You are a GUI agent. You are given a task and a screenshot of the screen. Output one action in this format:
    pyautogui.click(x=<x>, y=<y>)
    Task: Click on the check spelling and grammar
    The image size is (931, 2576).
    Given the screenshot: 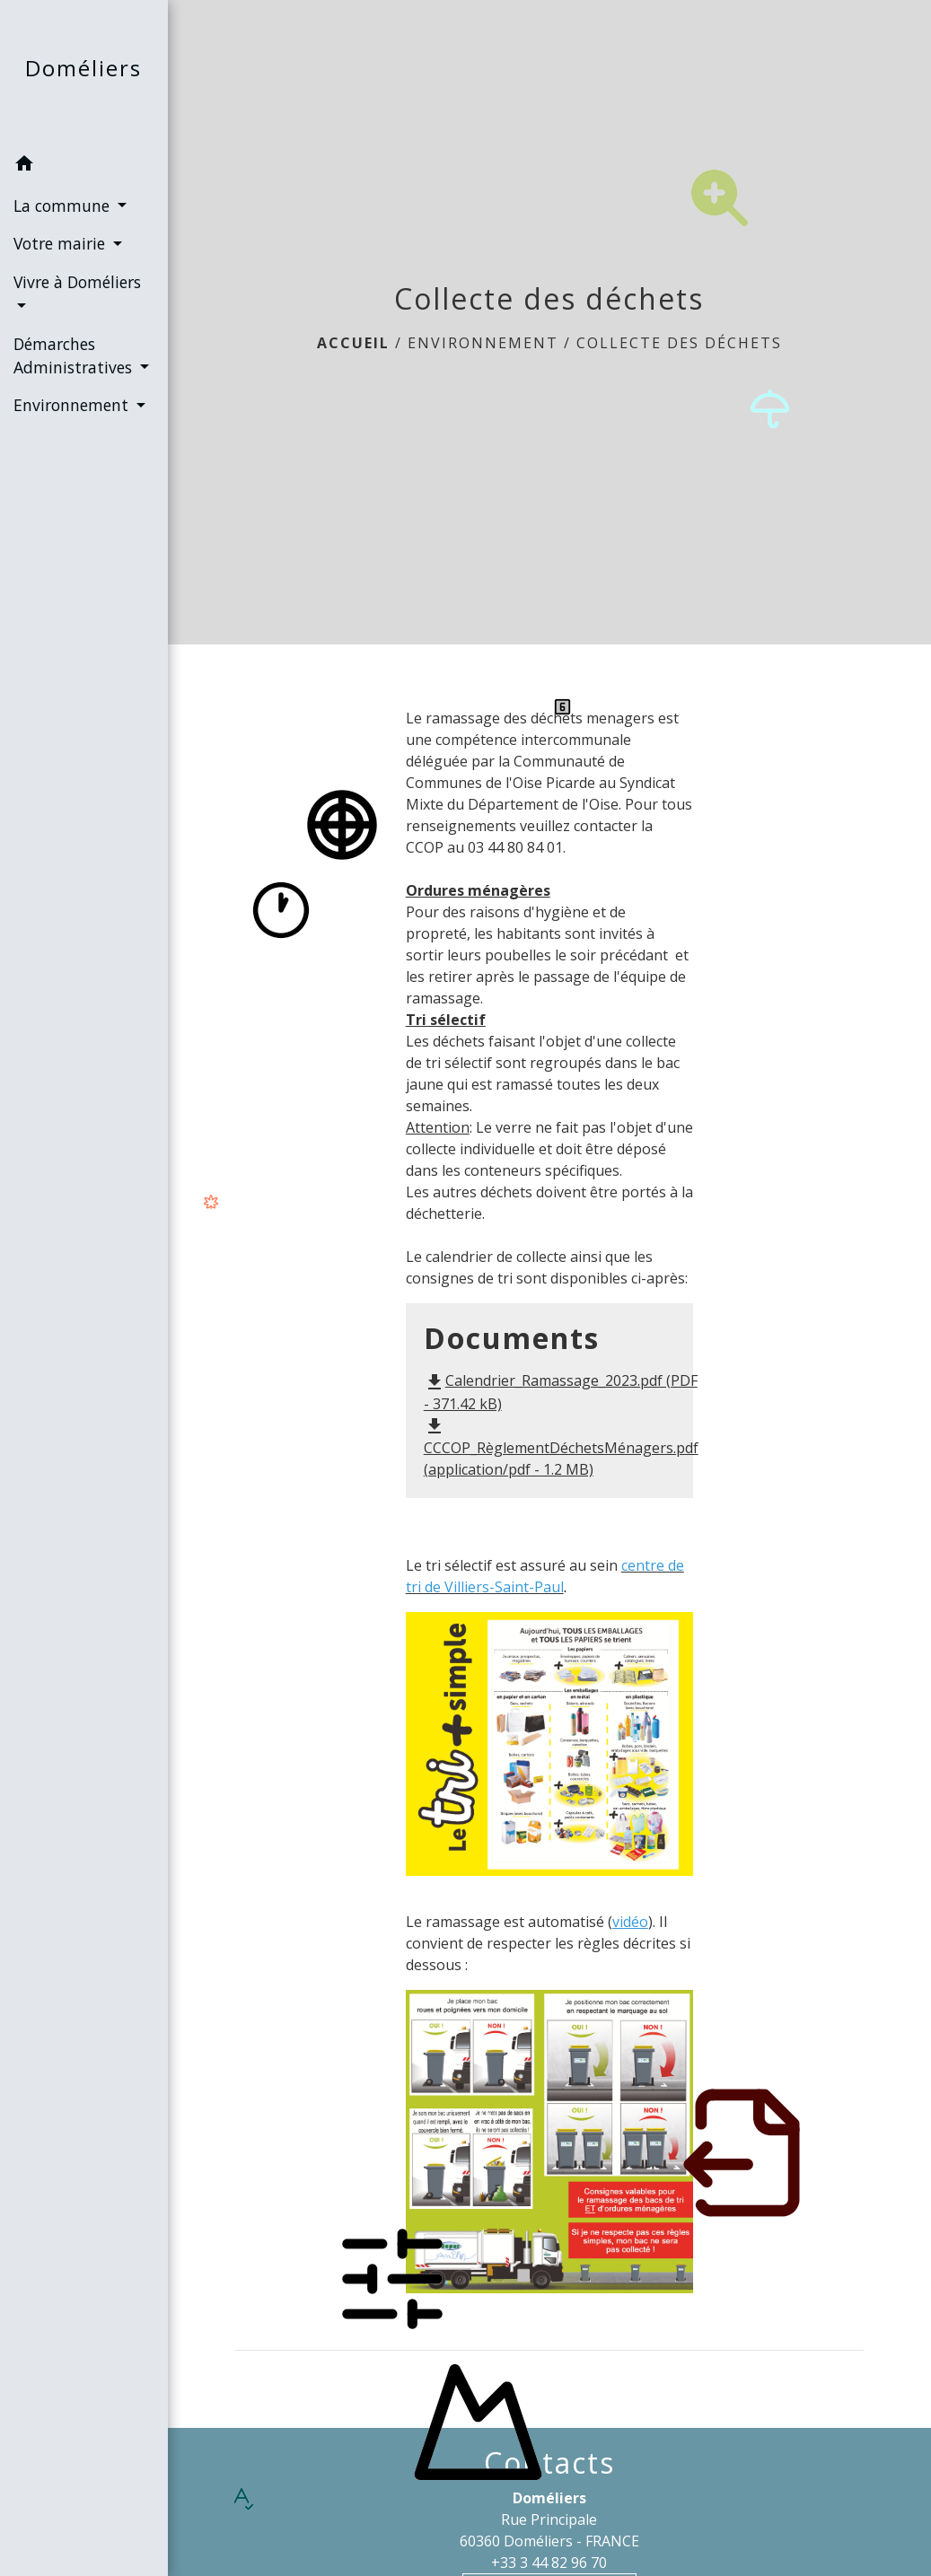 What is the action you would take?
    pyautogui.click(x=242, y=2498)
    